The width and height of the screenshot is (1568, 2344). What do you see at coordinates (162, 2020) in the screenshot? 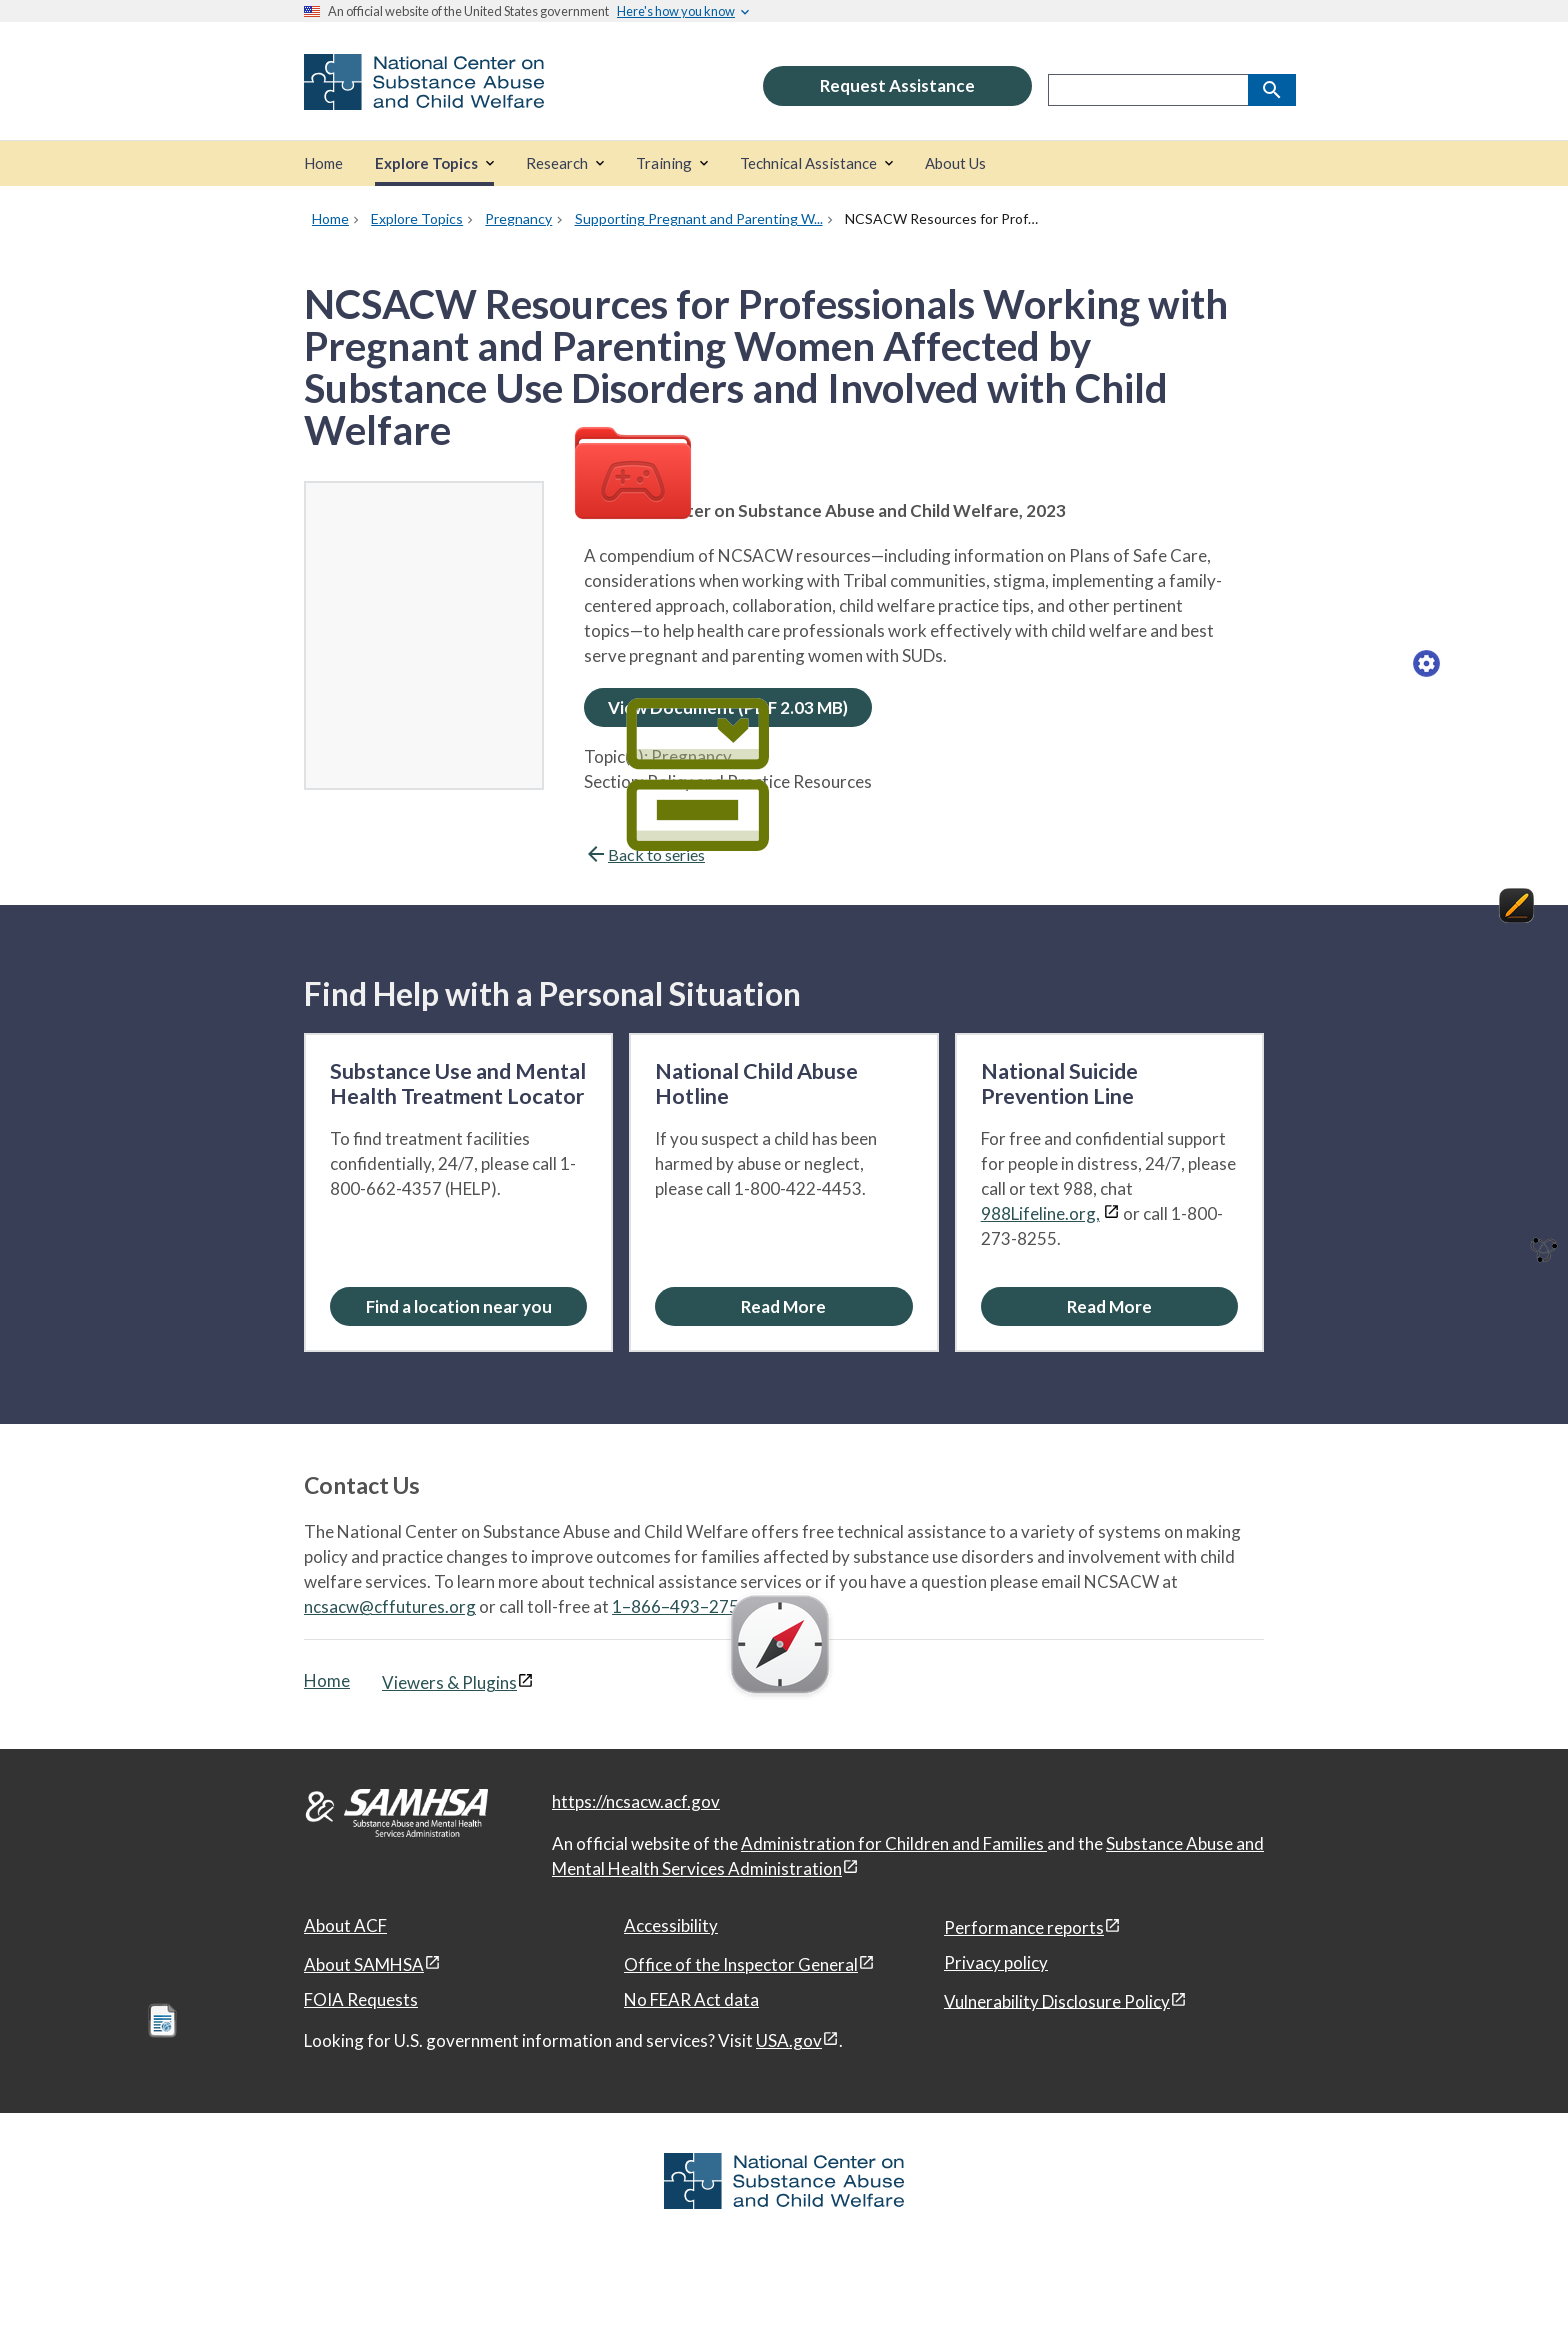
I see `open a web template document file` at bounding box center [162, 2020].